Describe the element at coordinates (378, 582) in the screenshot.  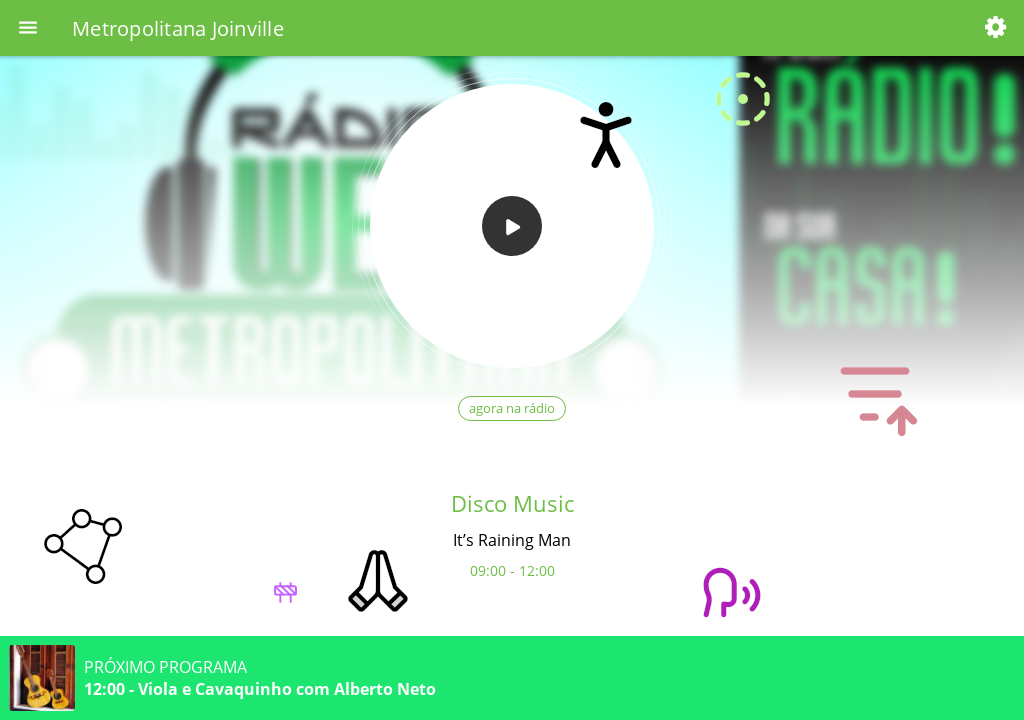
I see `access prayer or meditation features` at that location.